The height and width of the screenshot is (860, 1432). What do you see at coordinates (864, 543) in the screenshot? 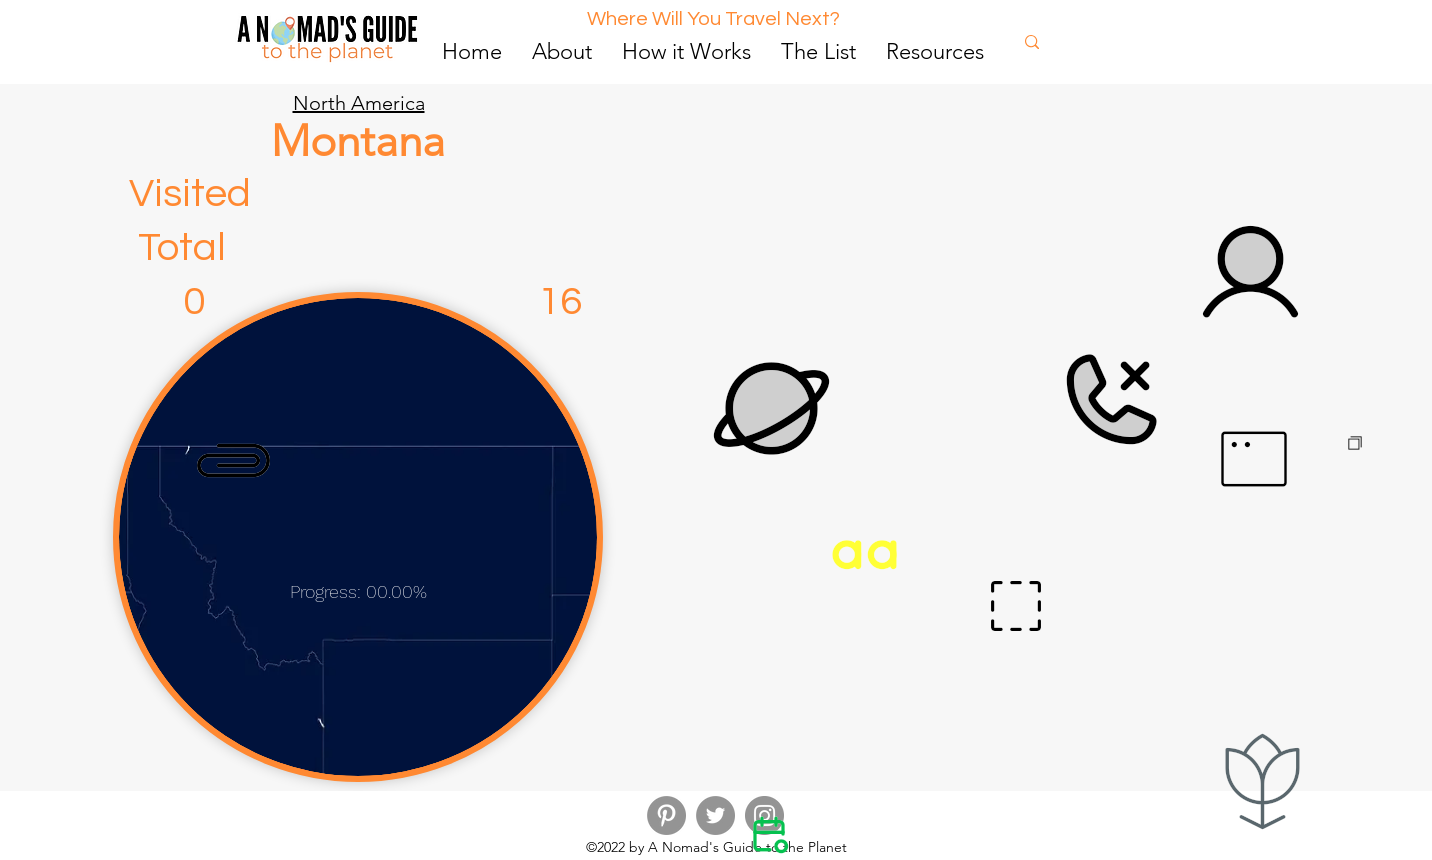
I see `switch text to lowercase` at bounding box center [864, 543].